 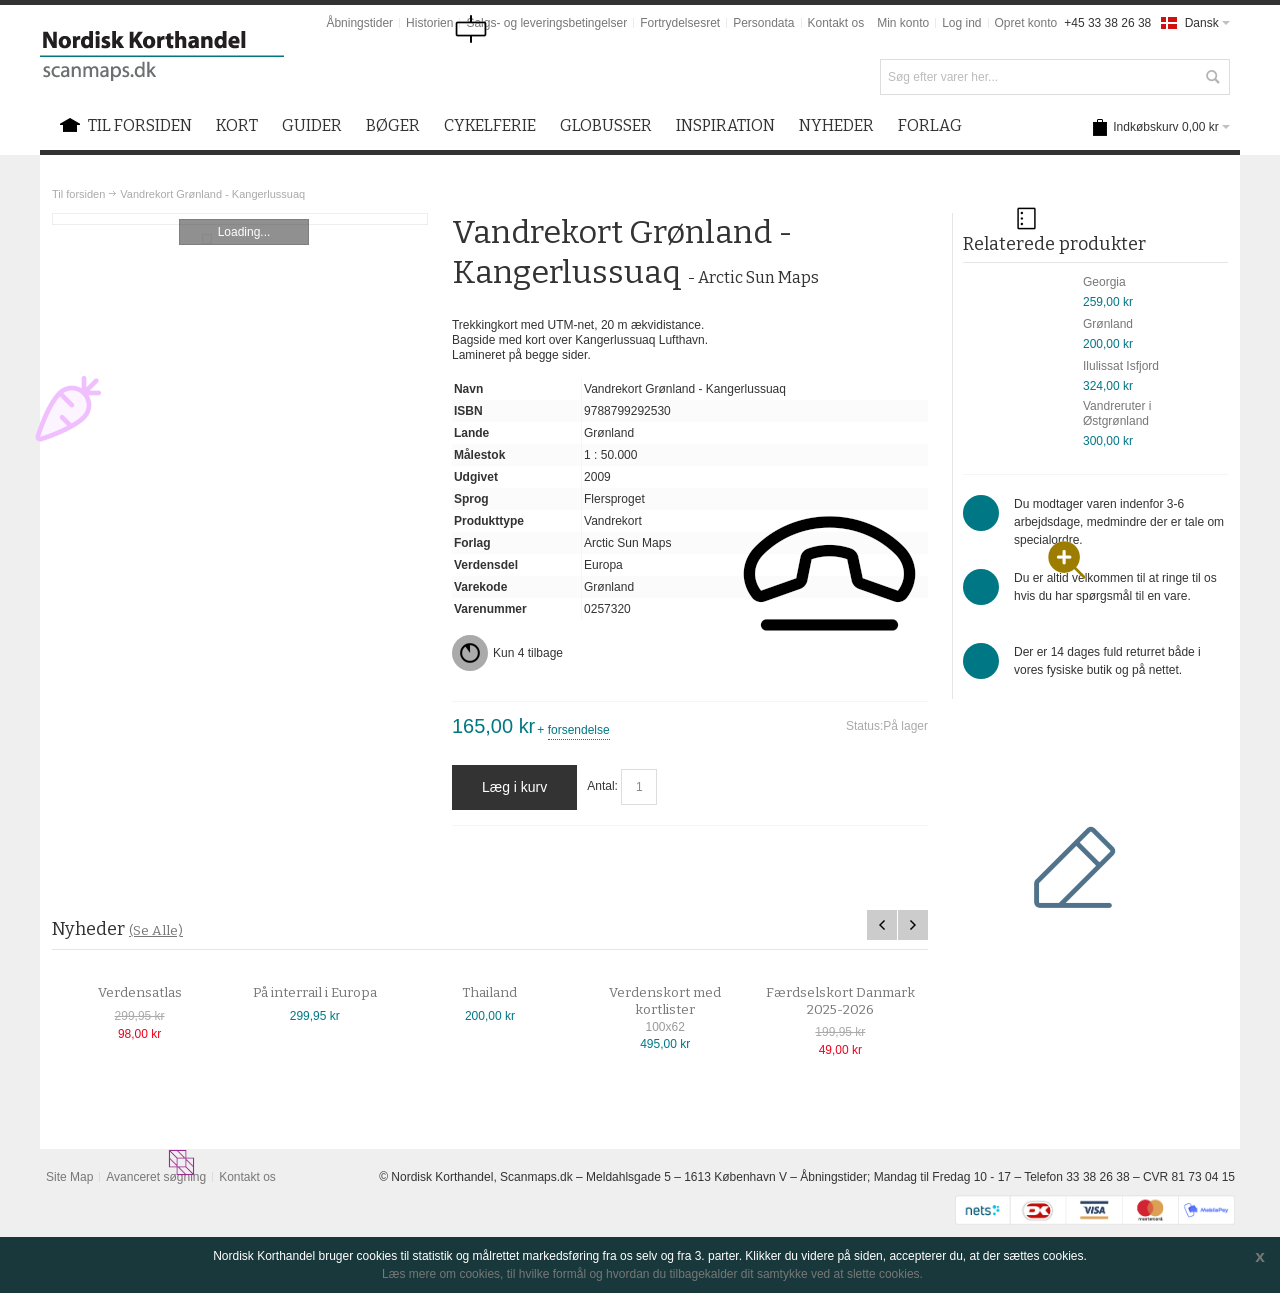 I want to click on view screenplay or script documents, so click(x=1026, y=218).